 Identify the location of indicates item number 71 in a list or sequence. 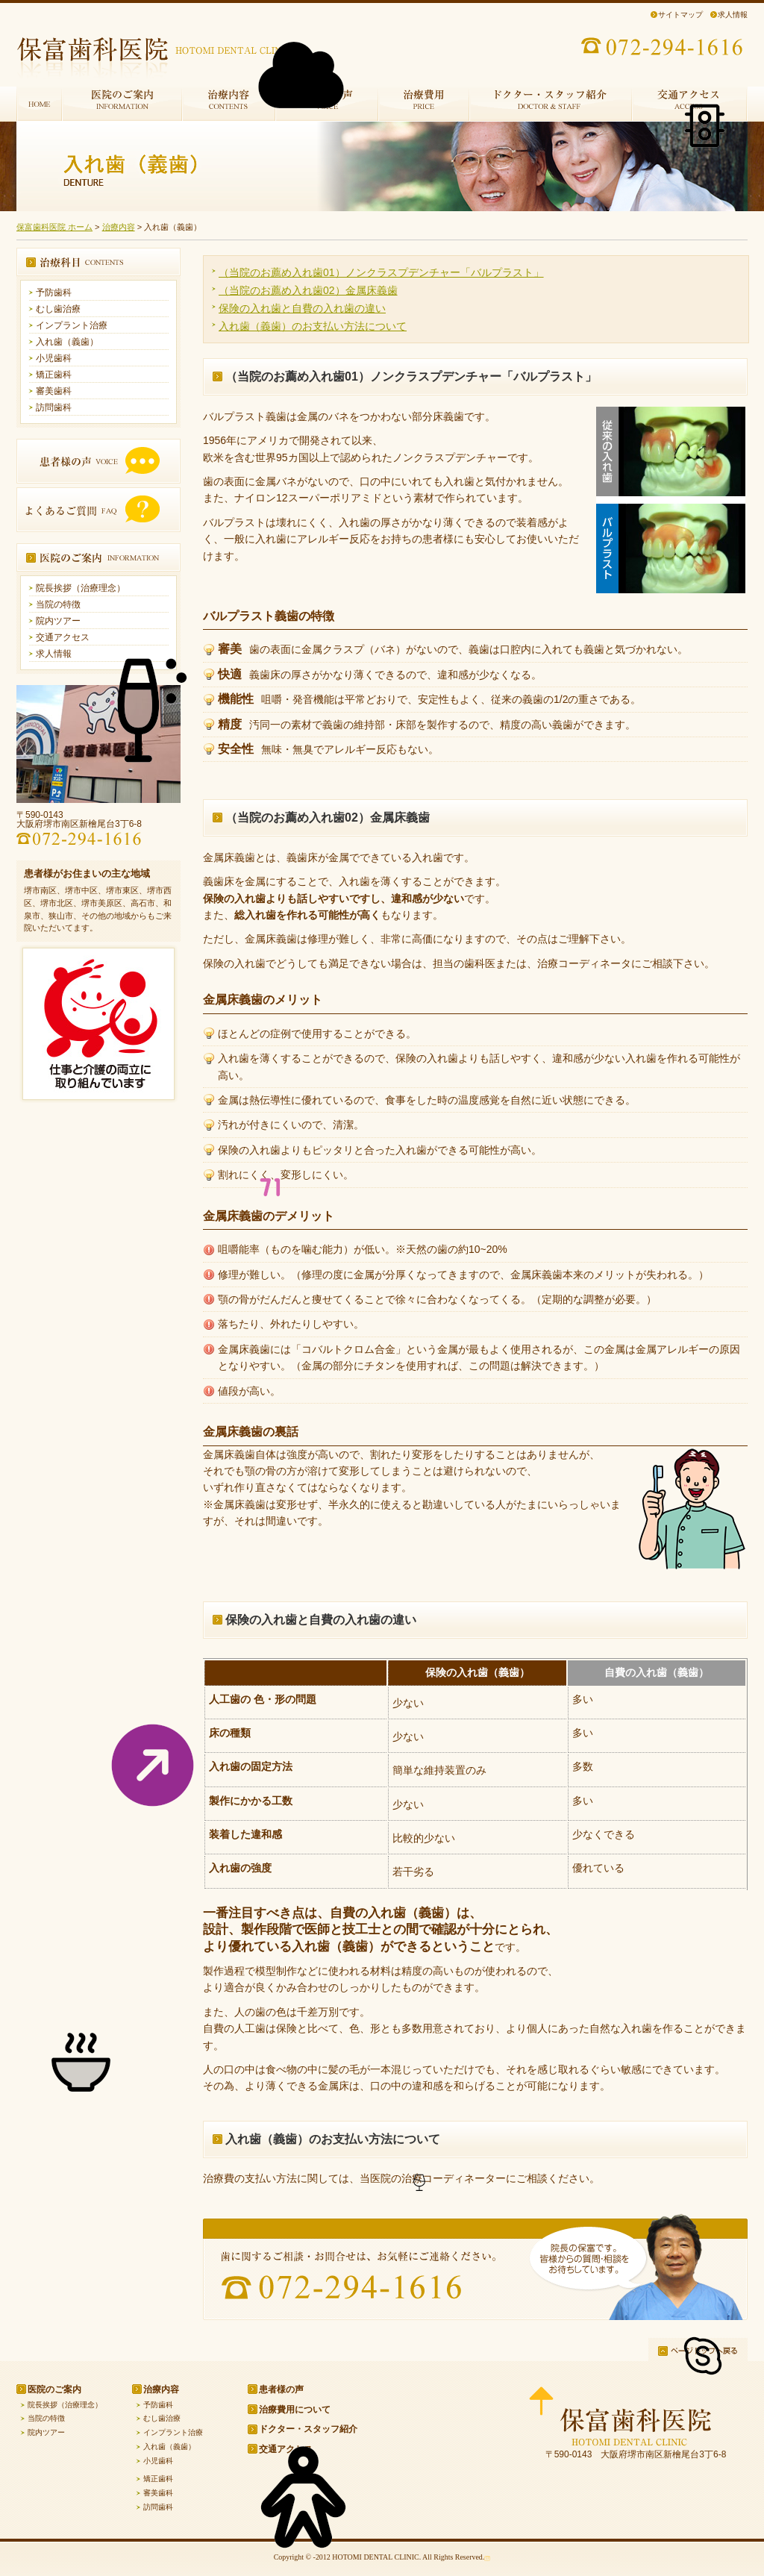
(271, 1187).